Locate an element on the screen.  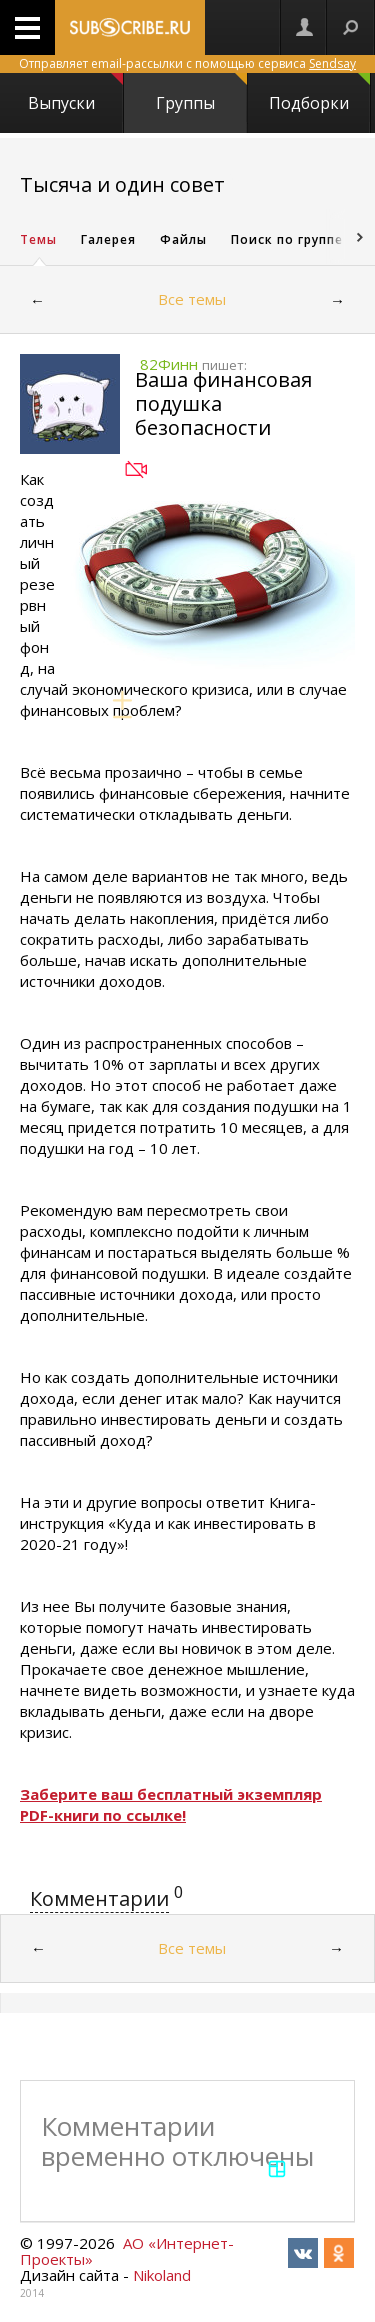
view code differences or changes is located at coordinates (122, 705).